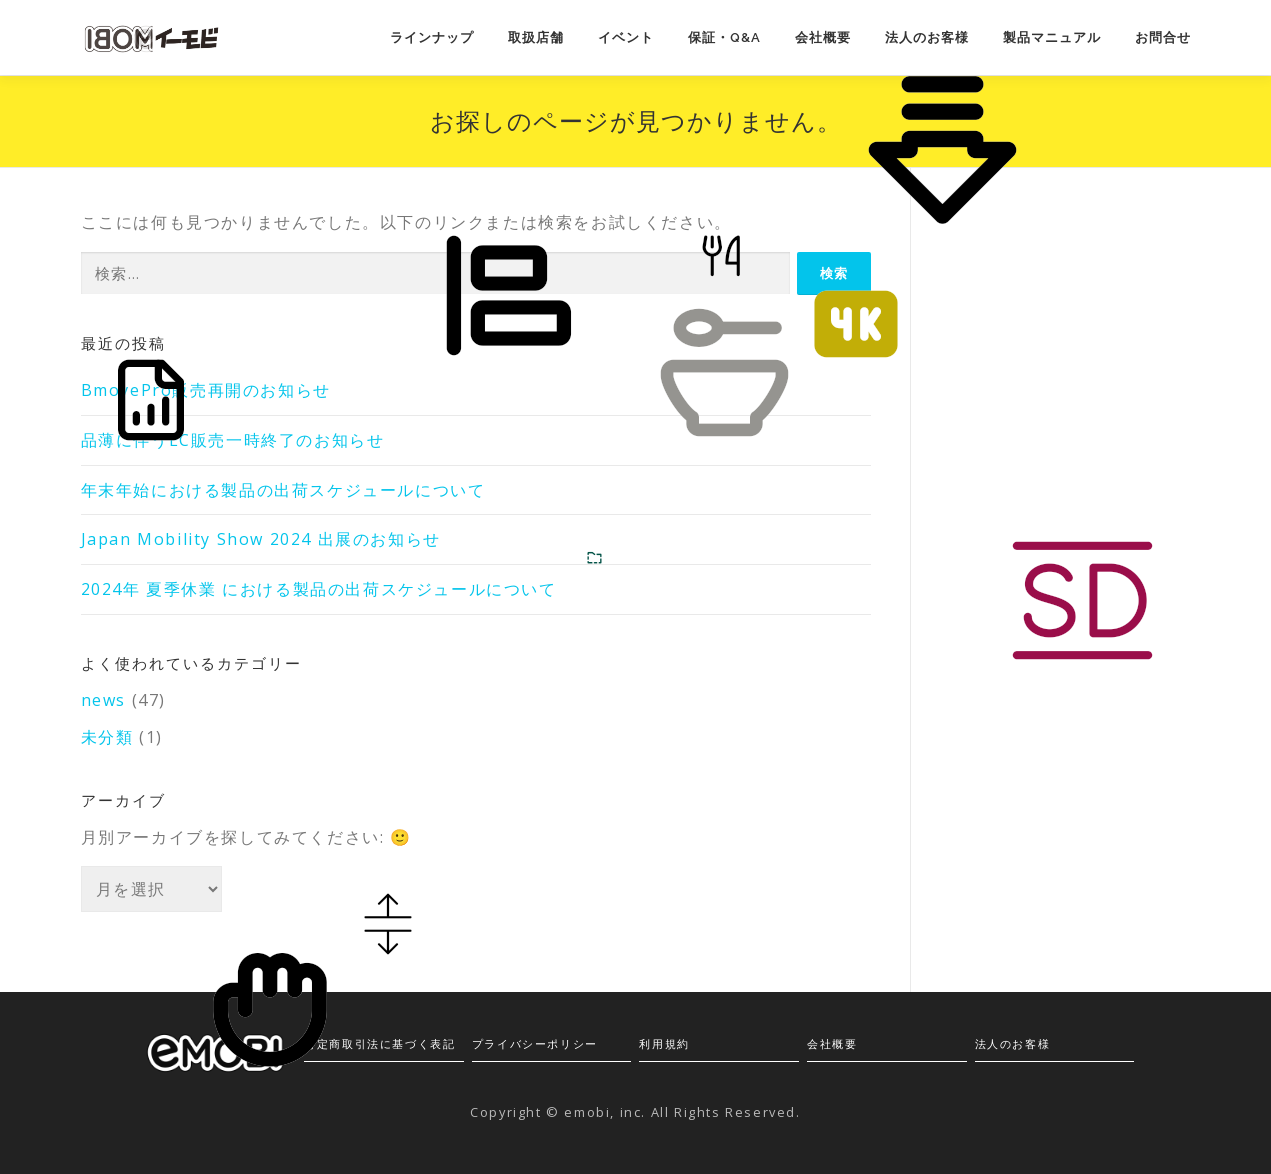 The height and width of the screenshot is (1174, 1271). Describe the element at coordinates (388, 924) in the screenshot. I see `split view vertically` at that location.